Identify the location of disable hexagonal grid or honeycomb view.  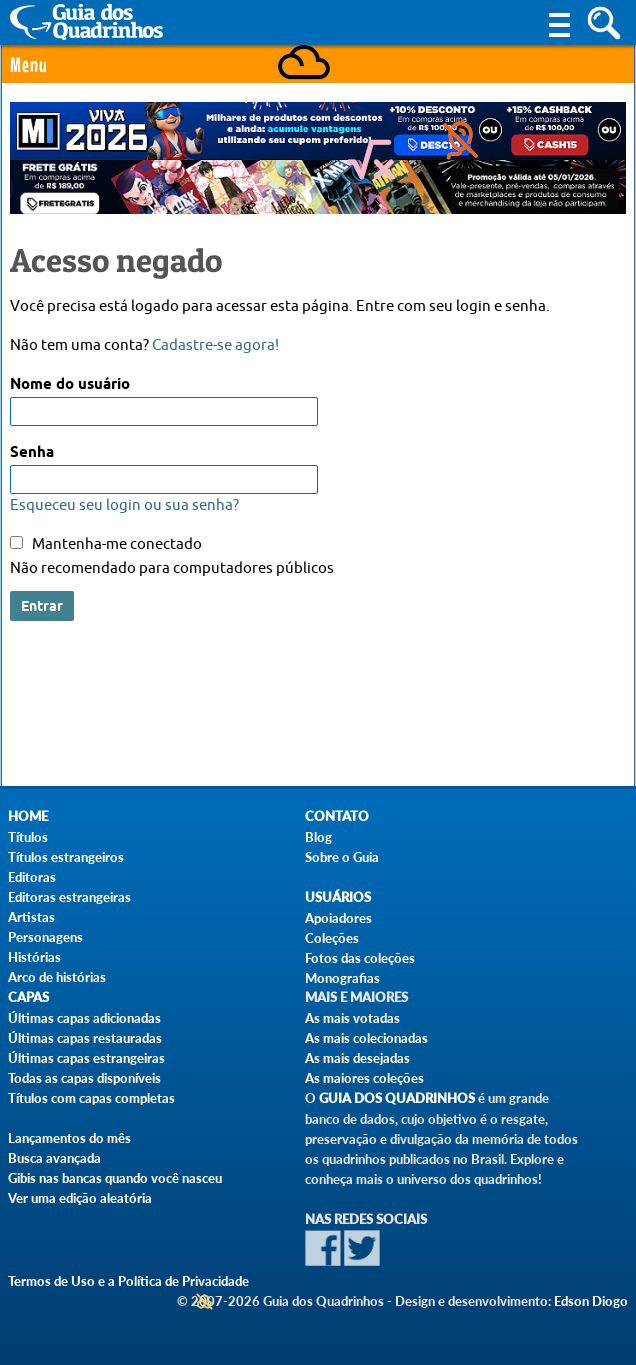
(204, 1301).